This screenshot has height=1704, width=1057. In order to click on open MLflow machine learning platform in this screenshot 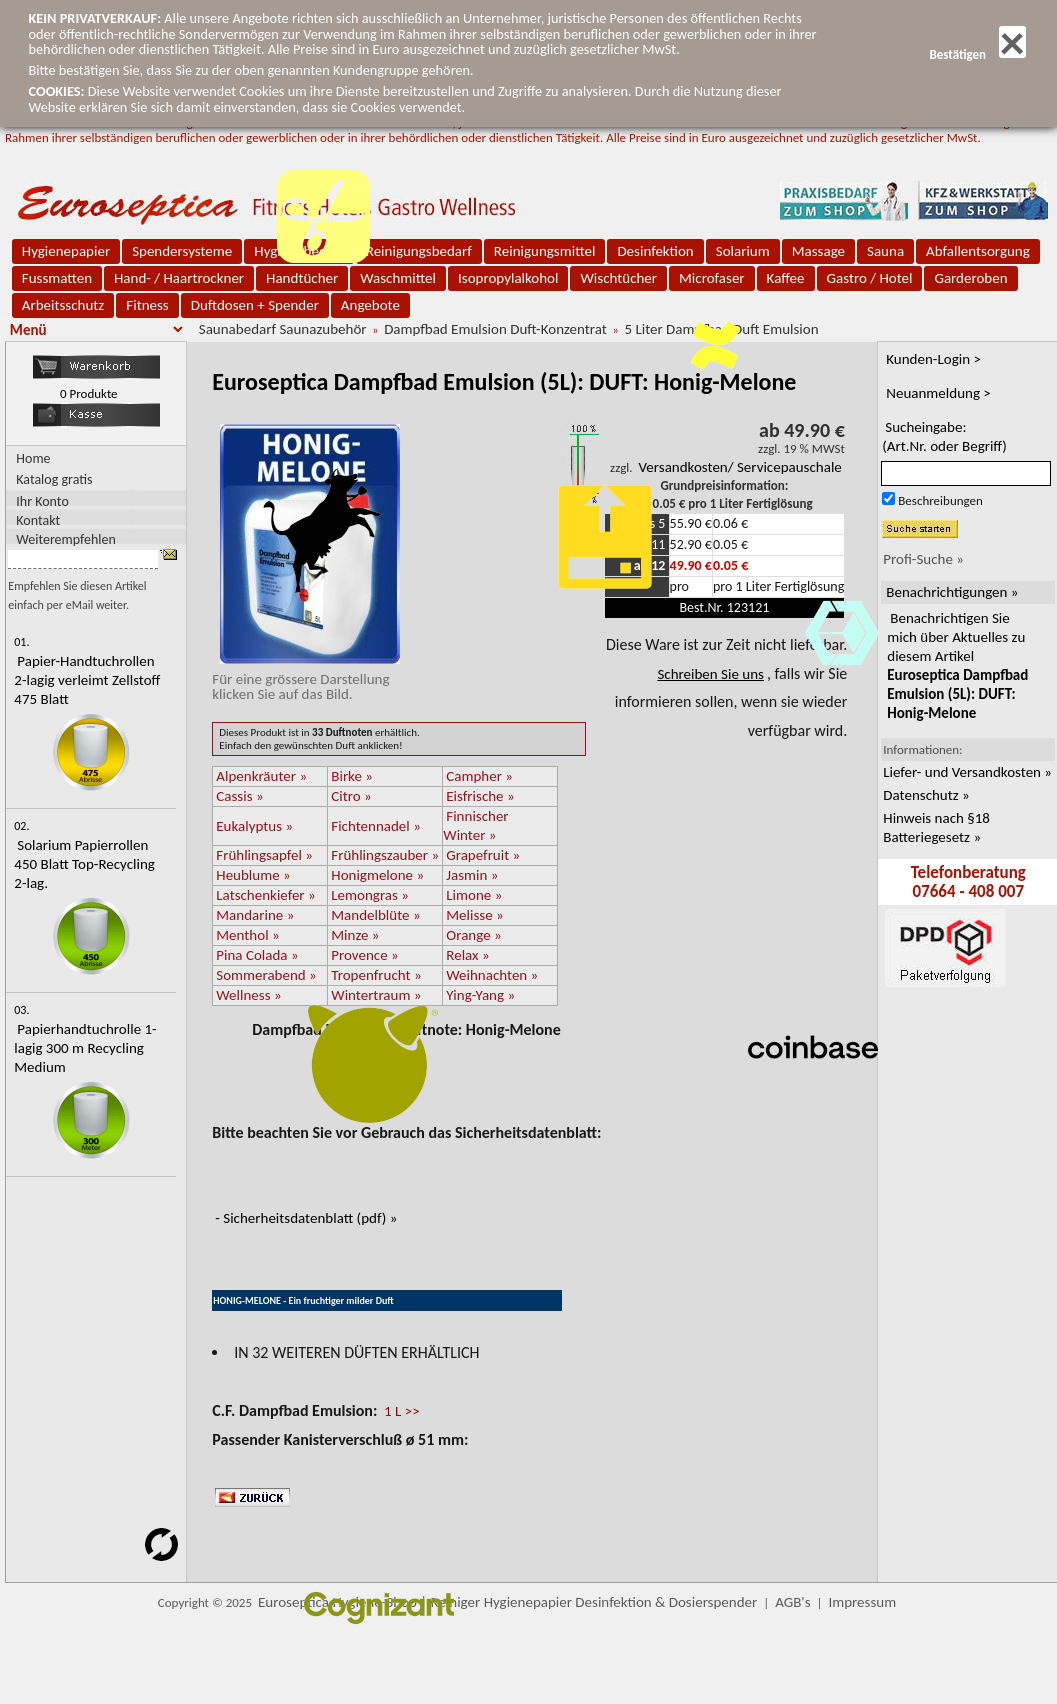, I will do `click(161, 1544)`.